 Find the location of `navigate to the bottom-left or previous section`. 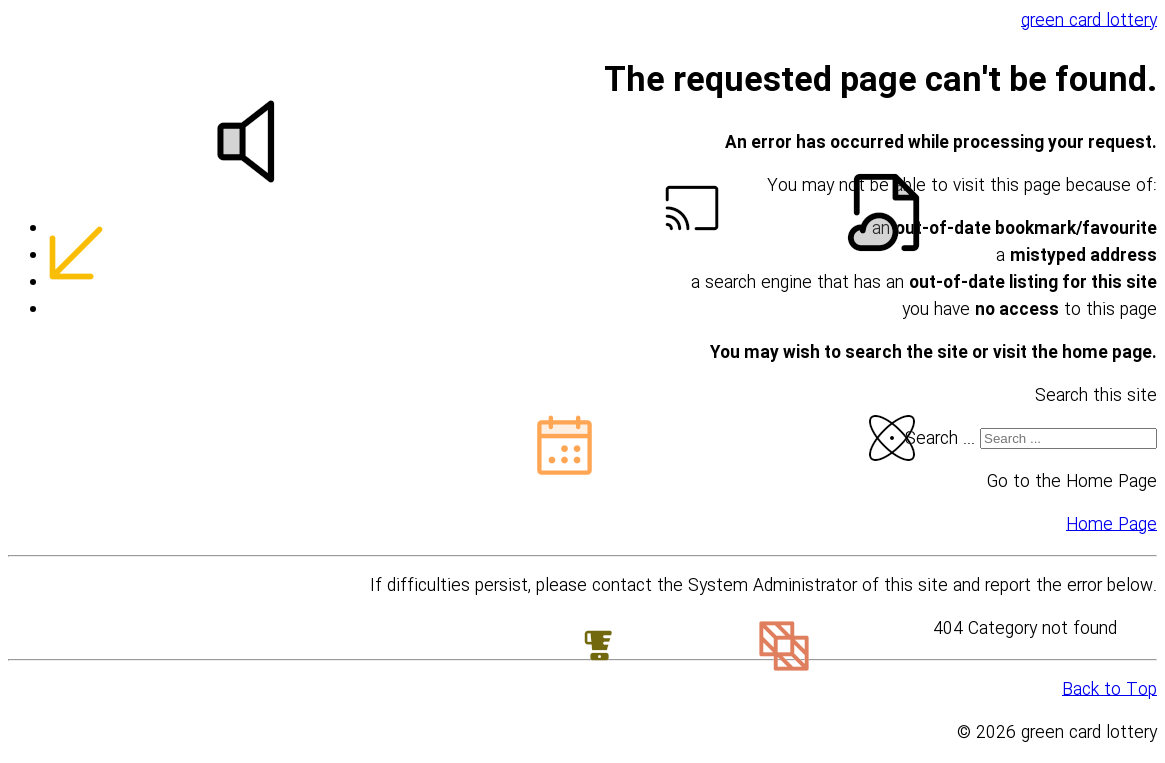

navigate to the bottom-left or previous section is located at coordinates (76, 253).